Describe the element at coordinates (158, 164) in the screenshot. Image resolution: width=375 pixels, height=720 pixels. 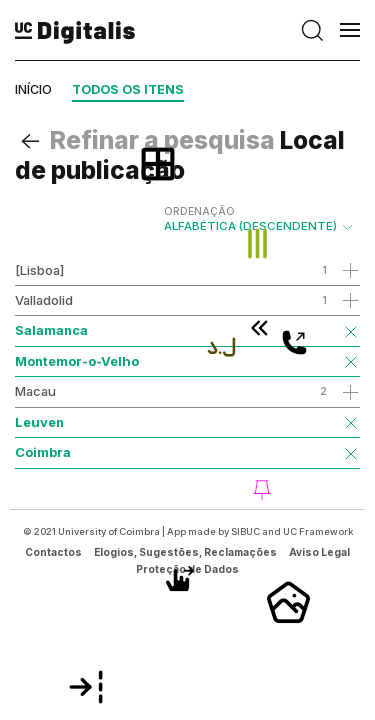
I see `view items in grid layout` at that location.